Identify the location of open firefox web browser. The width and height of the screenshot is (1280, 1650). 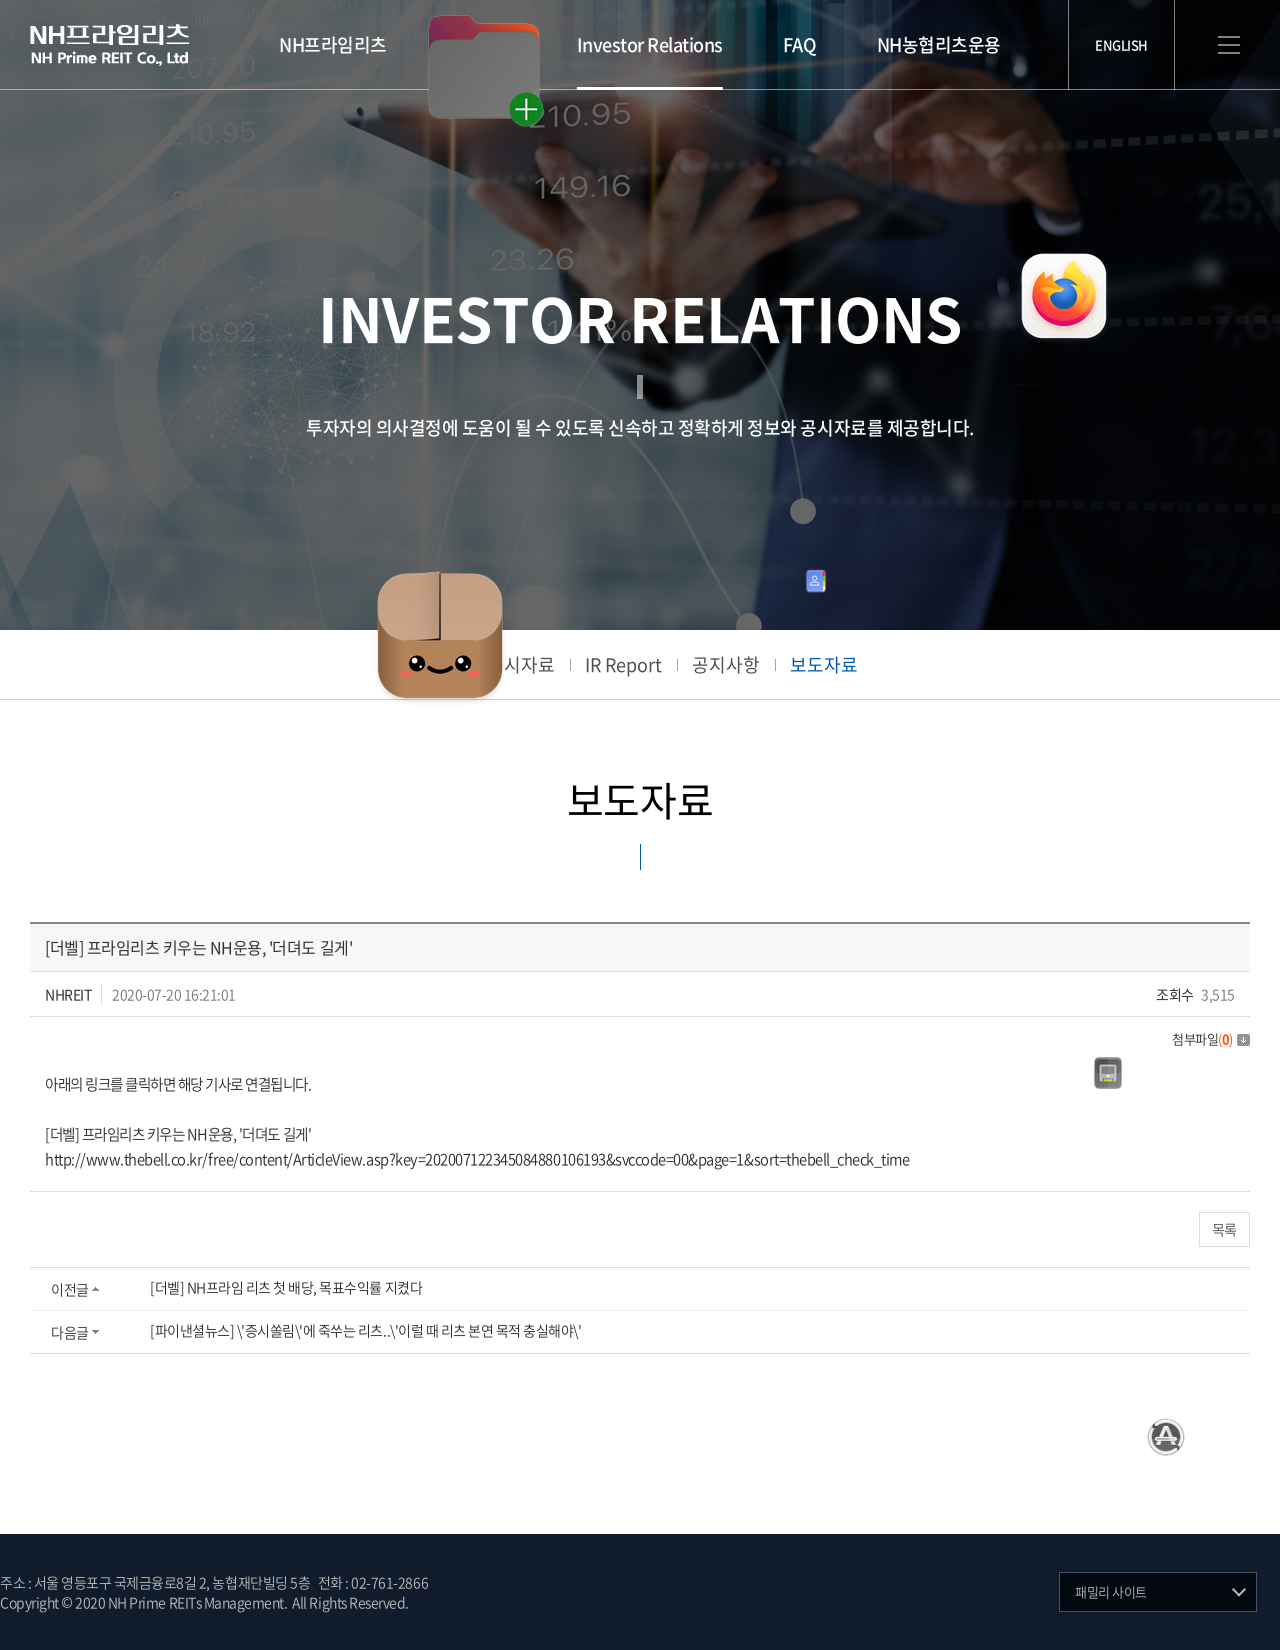
(1064, 296).